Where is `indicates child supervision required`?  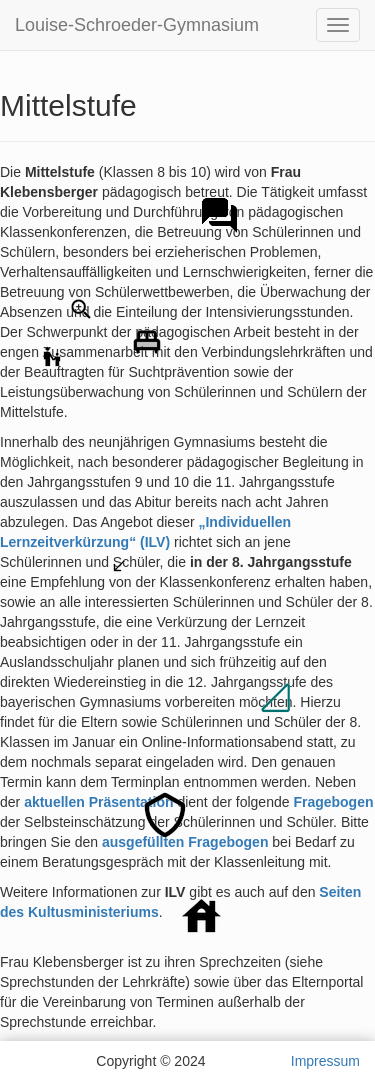
indicates child supervision required is located at coordinates (52, 356).